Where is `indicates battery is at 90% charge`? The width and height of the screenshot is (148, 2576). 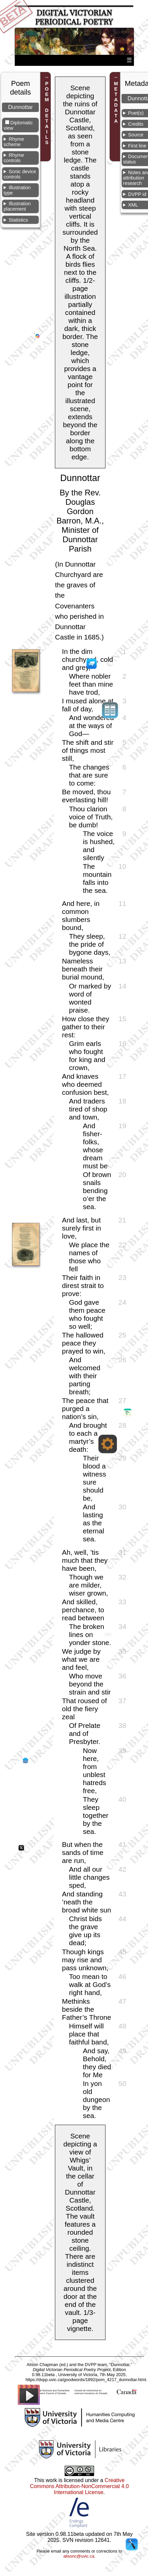
indicates battery is at 90% charge is located at coordinates (108, 1634).